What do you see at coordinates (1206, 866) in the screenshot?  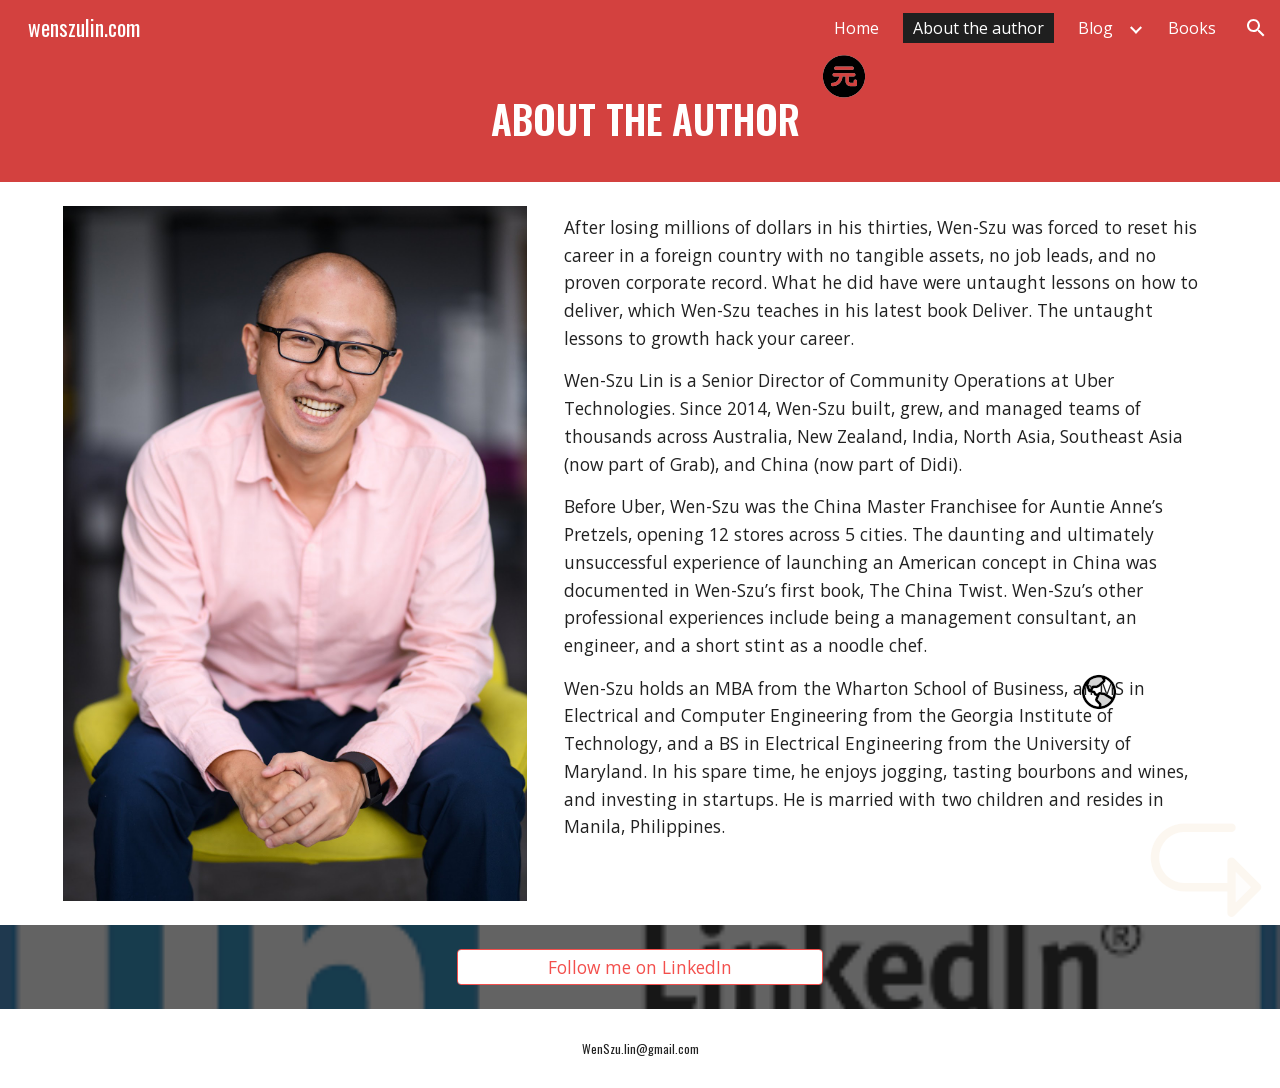 I see `redo or repeat the last action` at bounding box center [1206, 866].